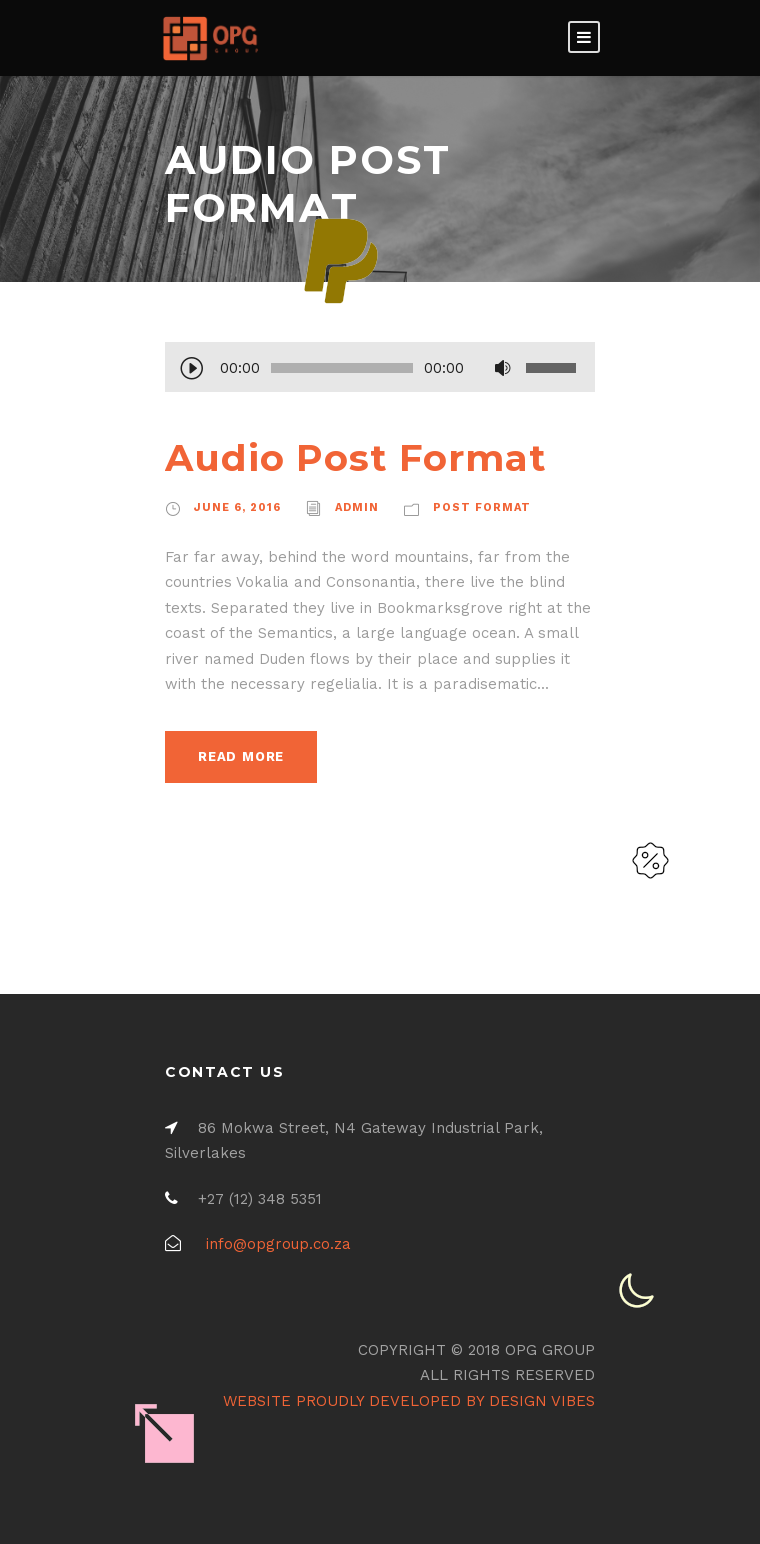  Describe the element at coordinates (650, 860) in the screenshot. I see `view available discounts or promotions` at that location.